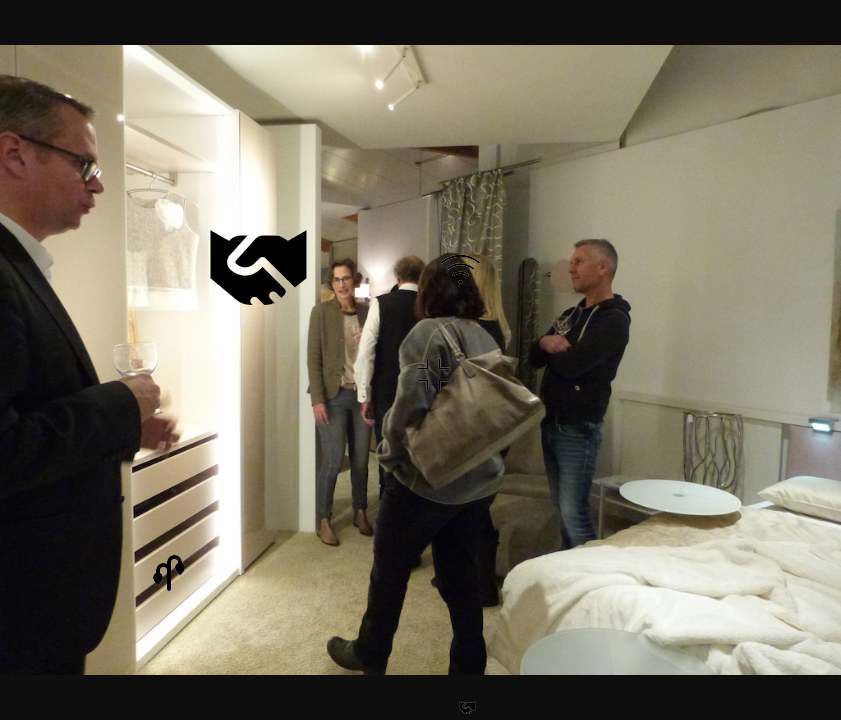  Describe the element at coordinates (258, 267) in the screenshot. I see `confirm a partnership or agreement` at that location.